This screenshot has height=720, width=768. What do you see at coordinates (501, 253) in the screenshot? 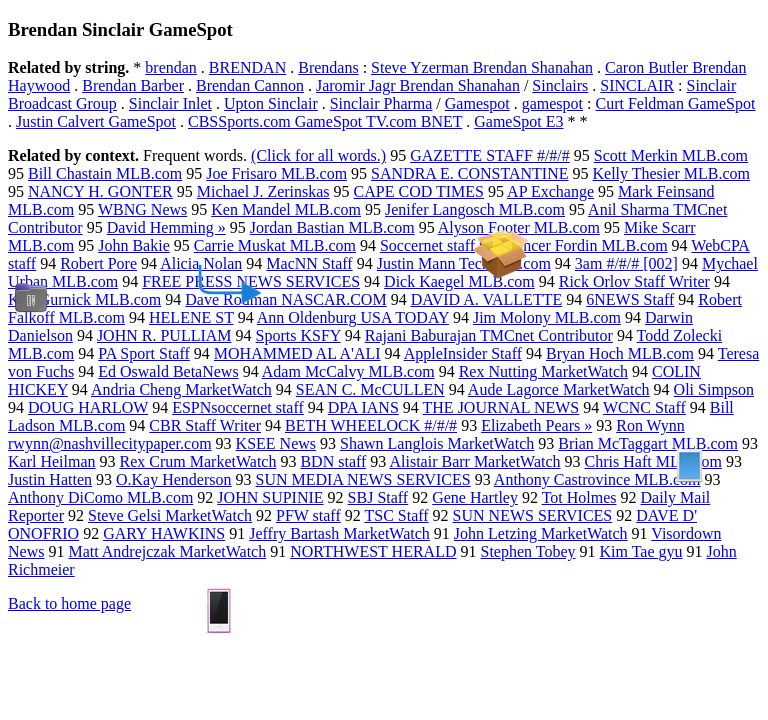
I see `install a software package bundle` at bounding box center [501, 253].